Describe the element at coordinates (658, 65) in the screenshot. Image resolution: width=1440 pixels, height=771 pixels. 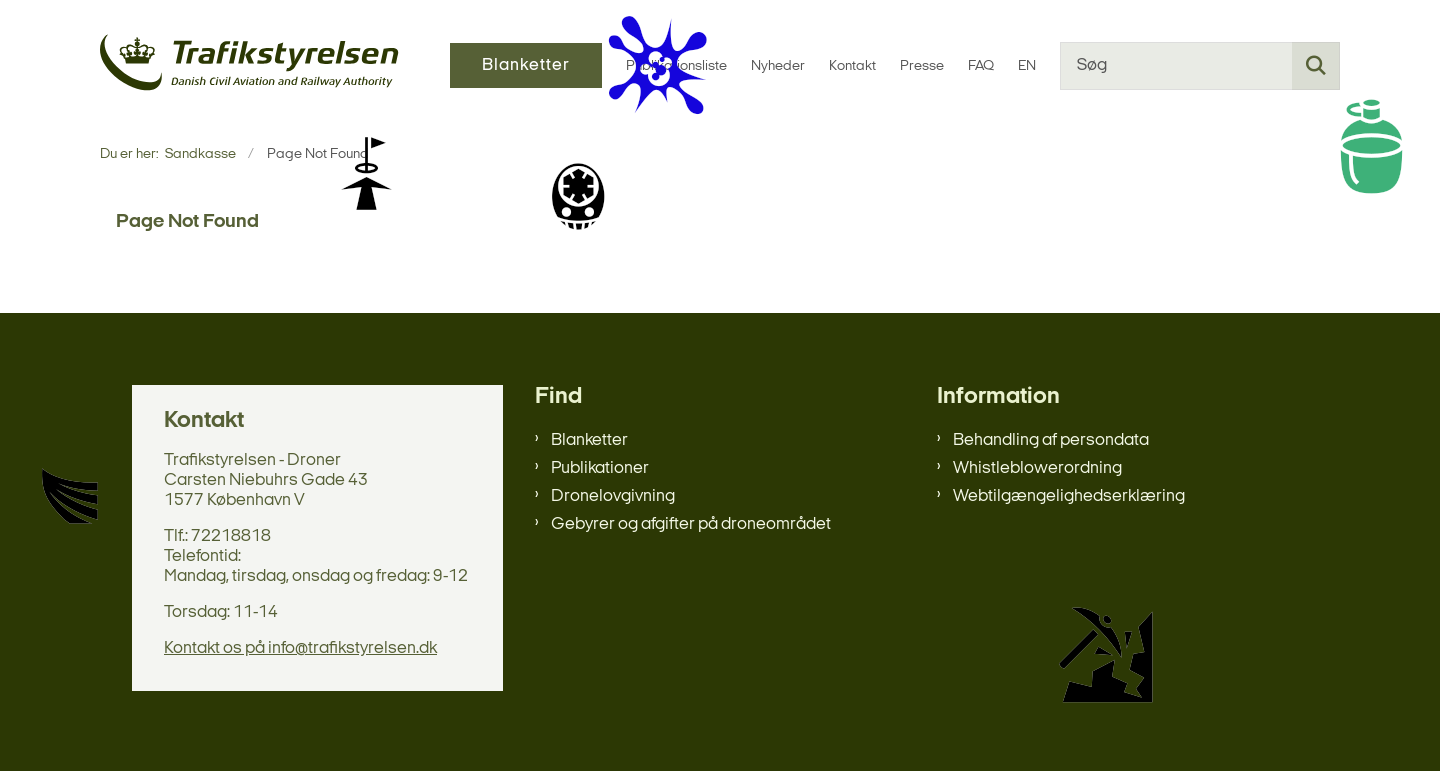
I see `indicates a biological or molecular element in a game` at that location.